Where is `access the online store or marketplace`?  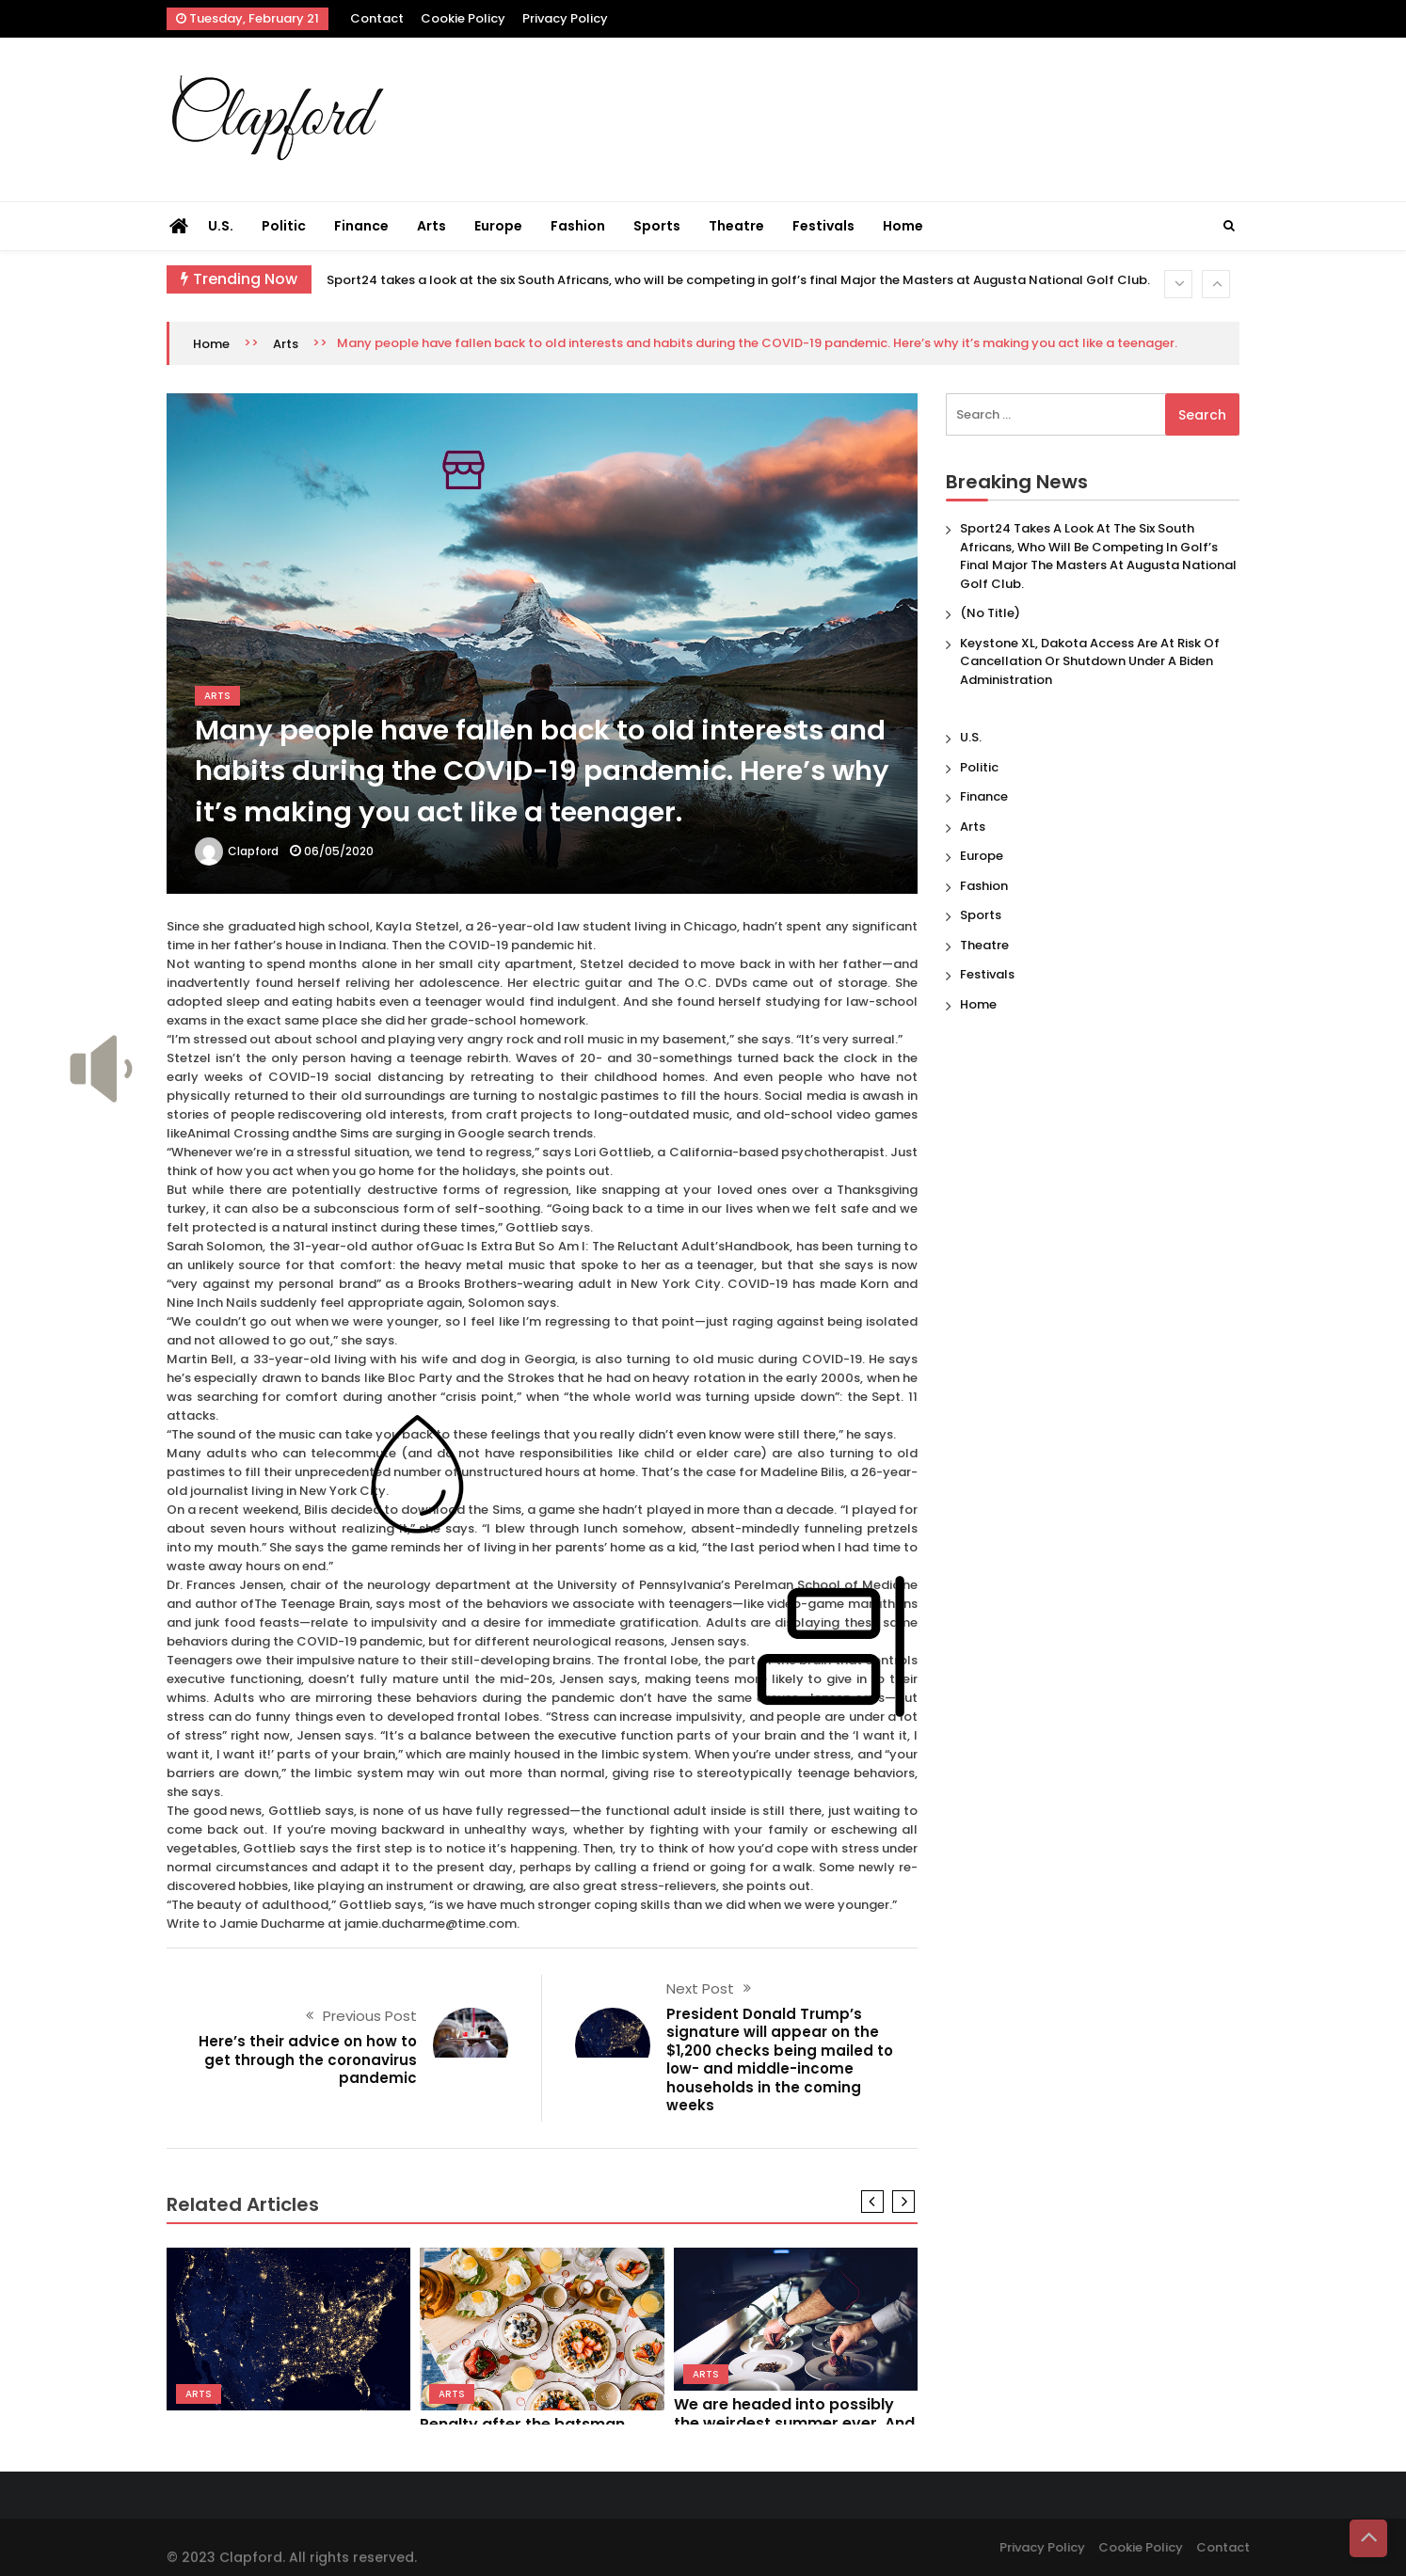
access the online store or marketplace is located at coordinates (463, 469).